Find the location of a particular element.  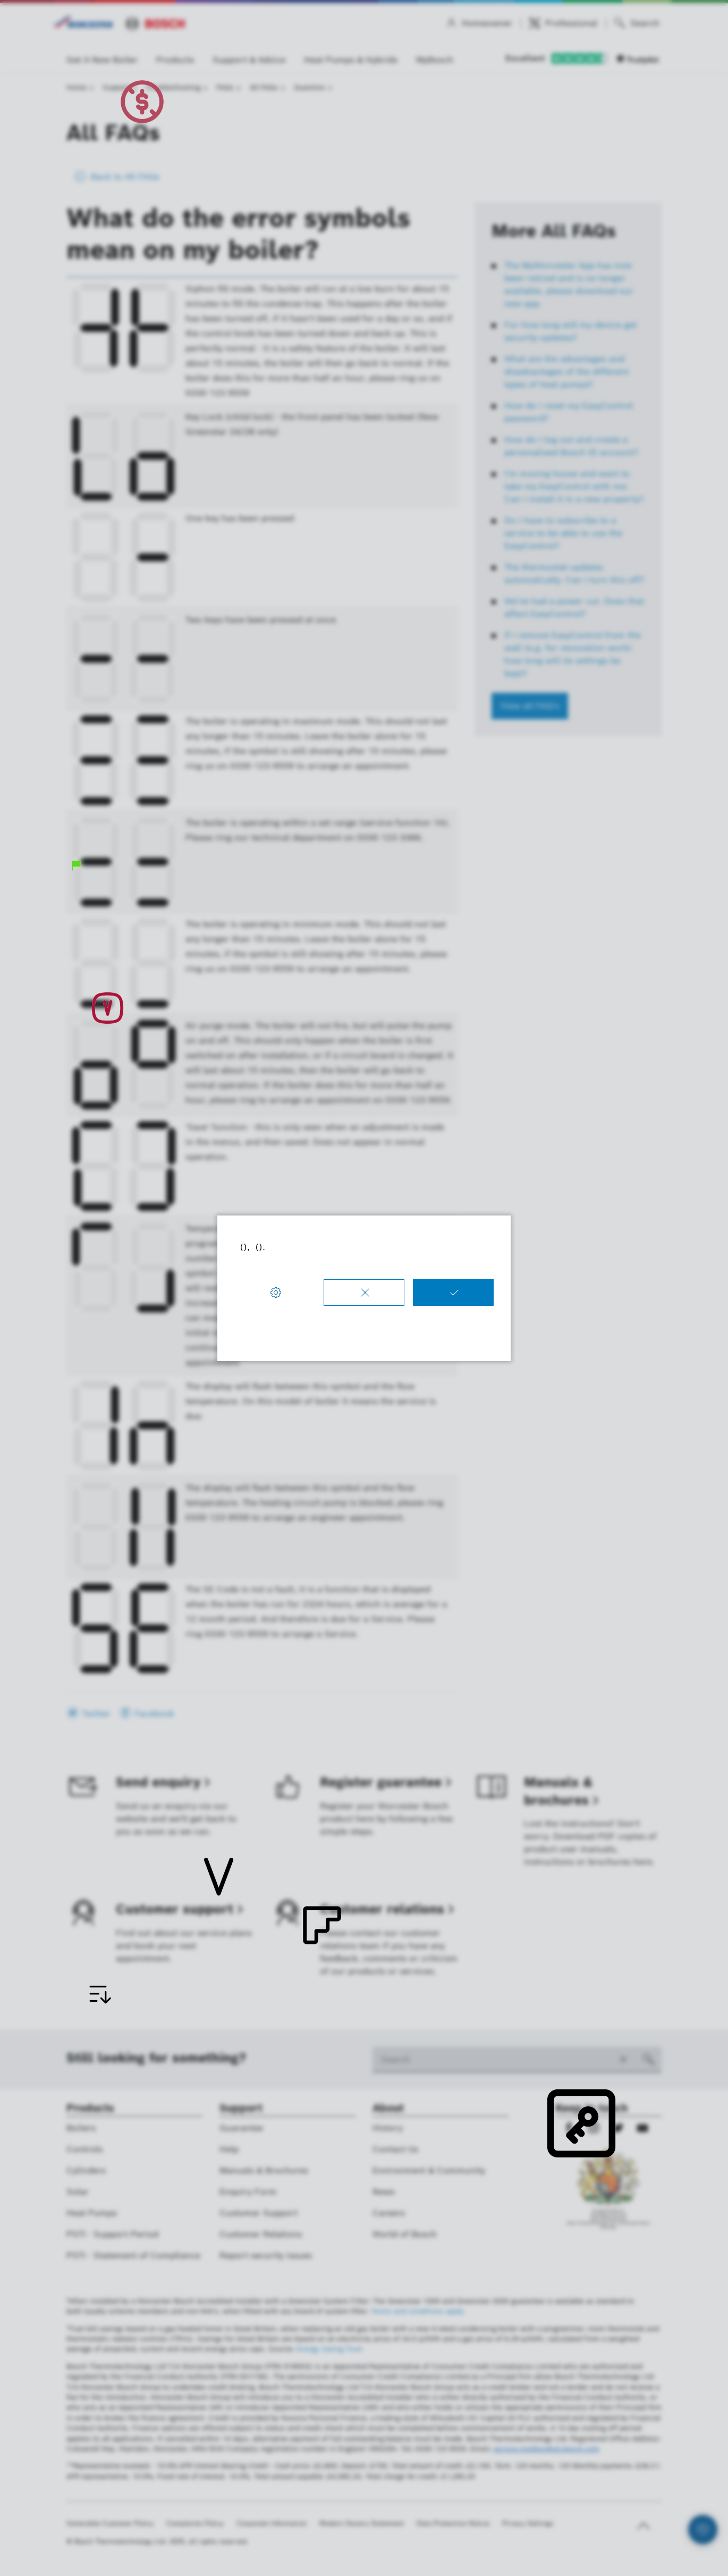

sort items in ascending order is located at coordinates (99, 1994).